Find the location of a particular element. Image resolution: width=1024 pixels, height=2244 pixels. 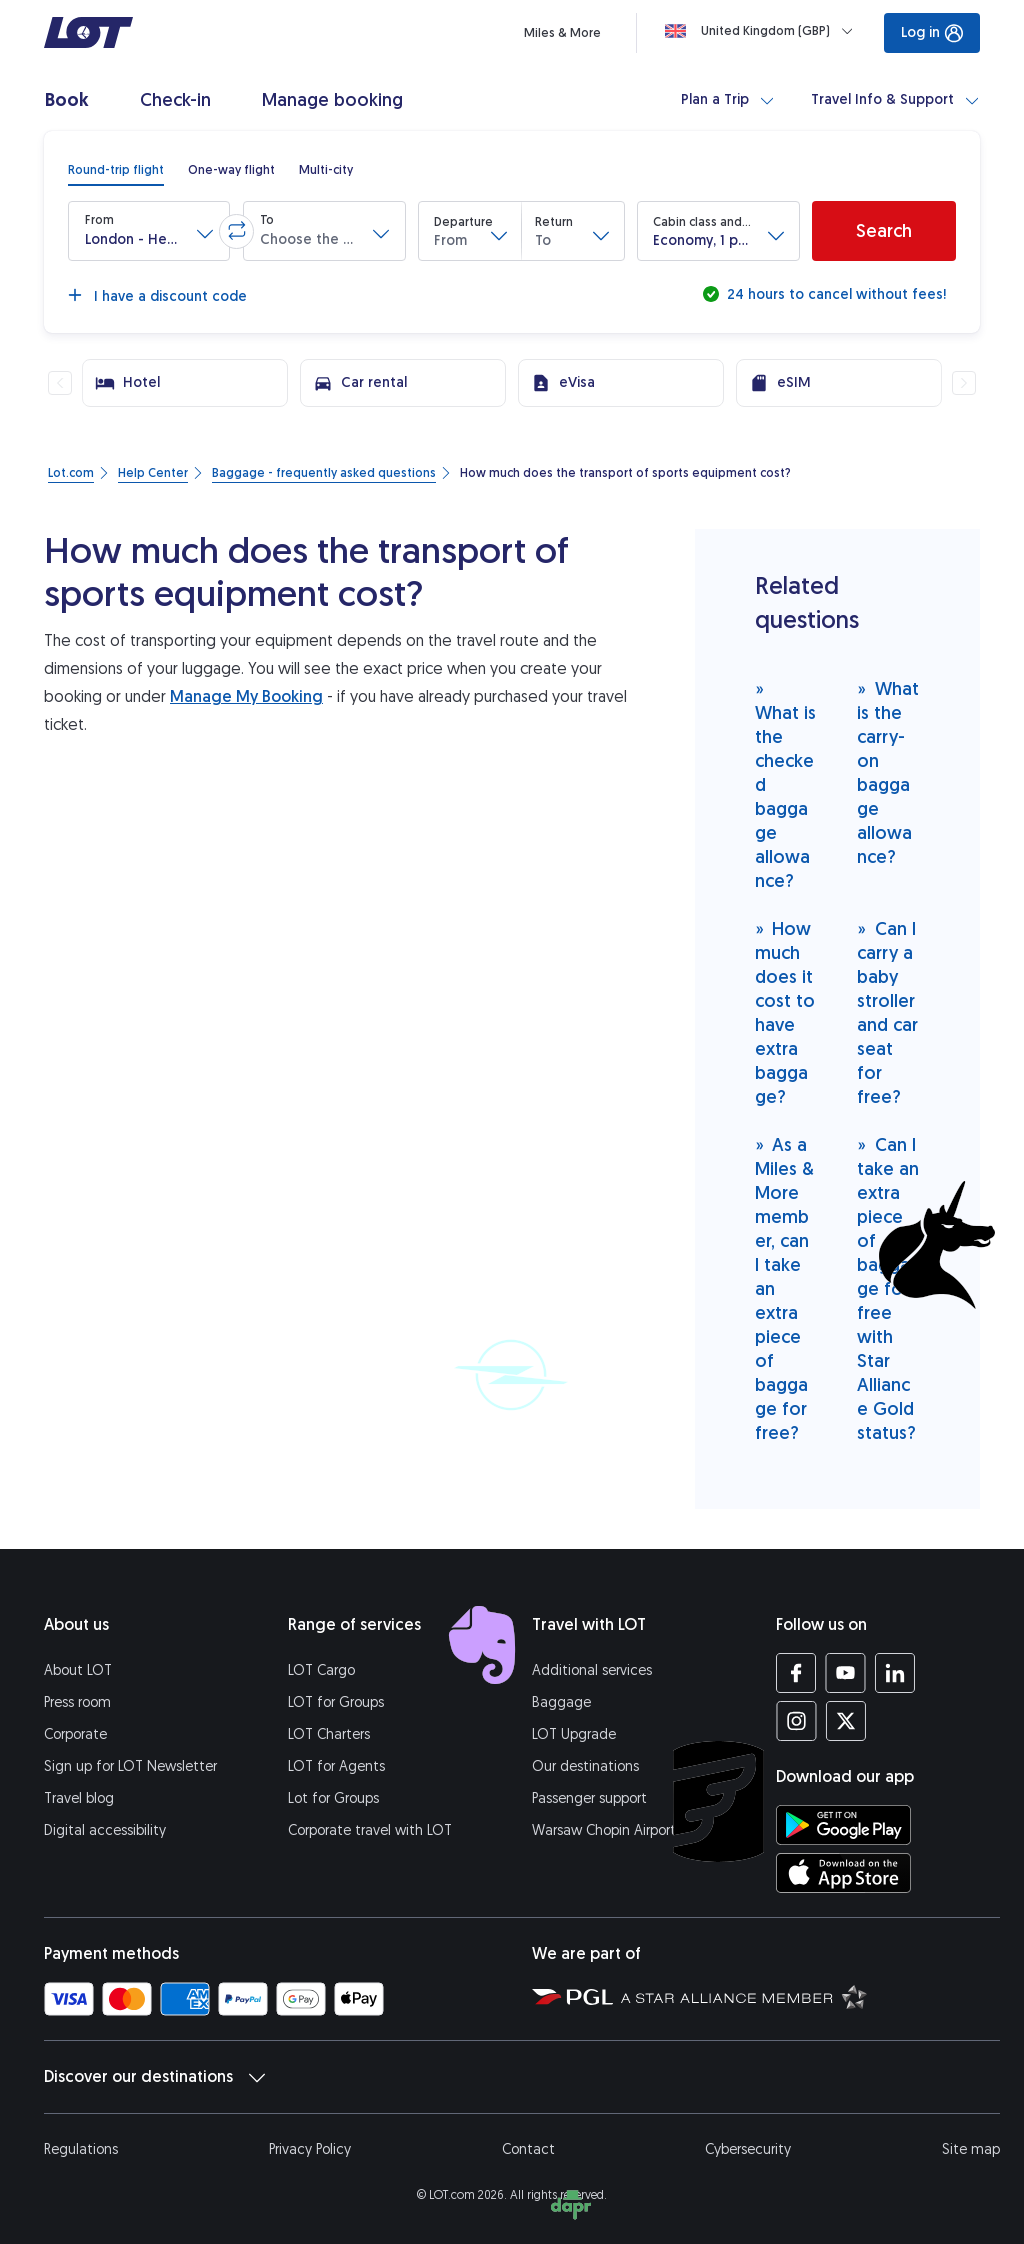

dapr distributed application runtime logo is located at coordinates (571, 2205).